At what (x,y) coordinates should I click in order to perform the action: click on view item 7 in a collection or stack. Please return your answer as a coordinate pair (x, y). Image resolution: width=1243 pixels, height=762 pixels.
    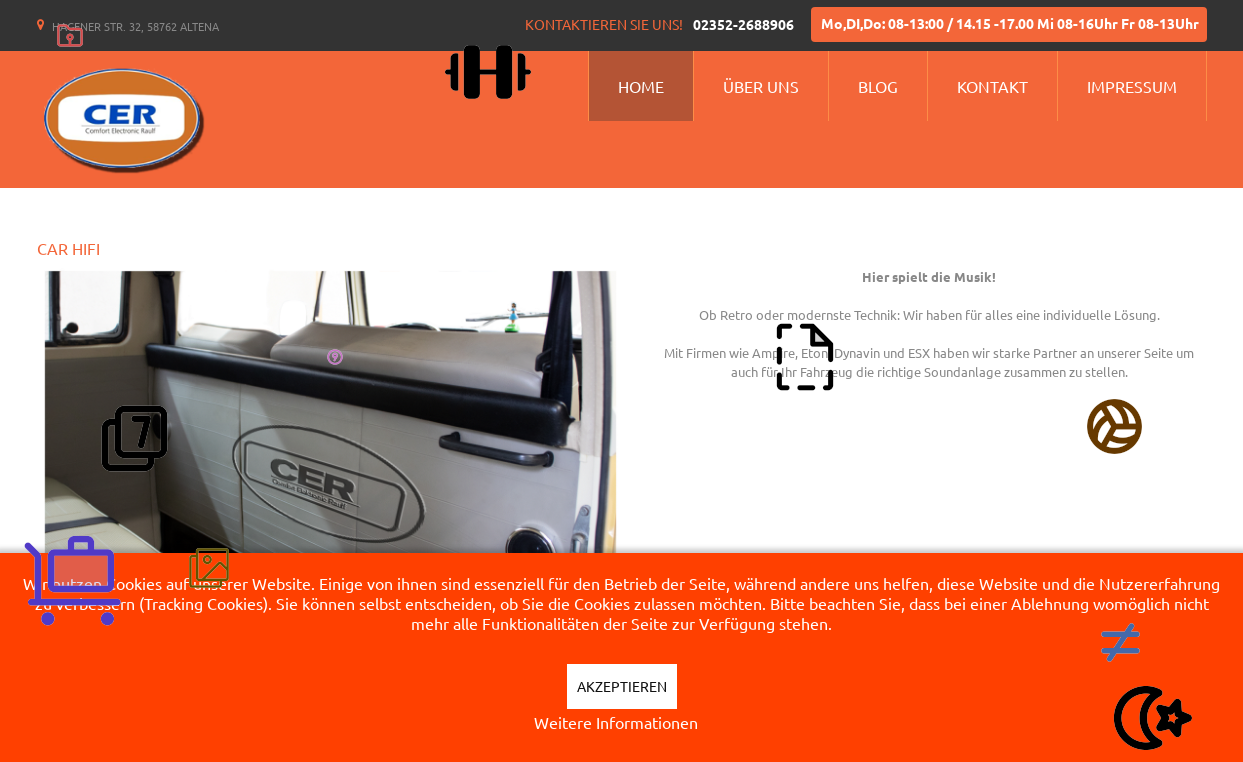
    Looking at the image, I should click on (134, 438).